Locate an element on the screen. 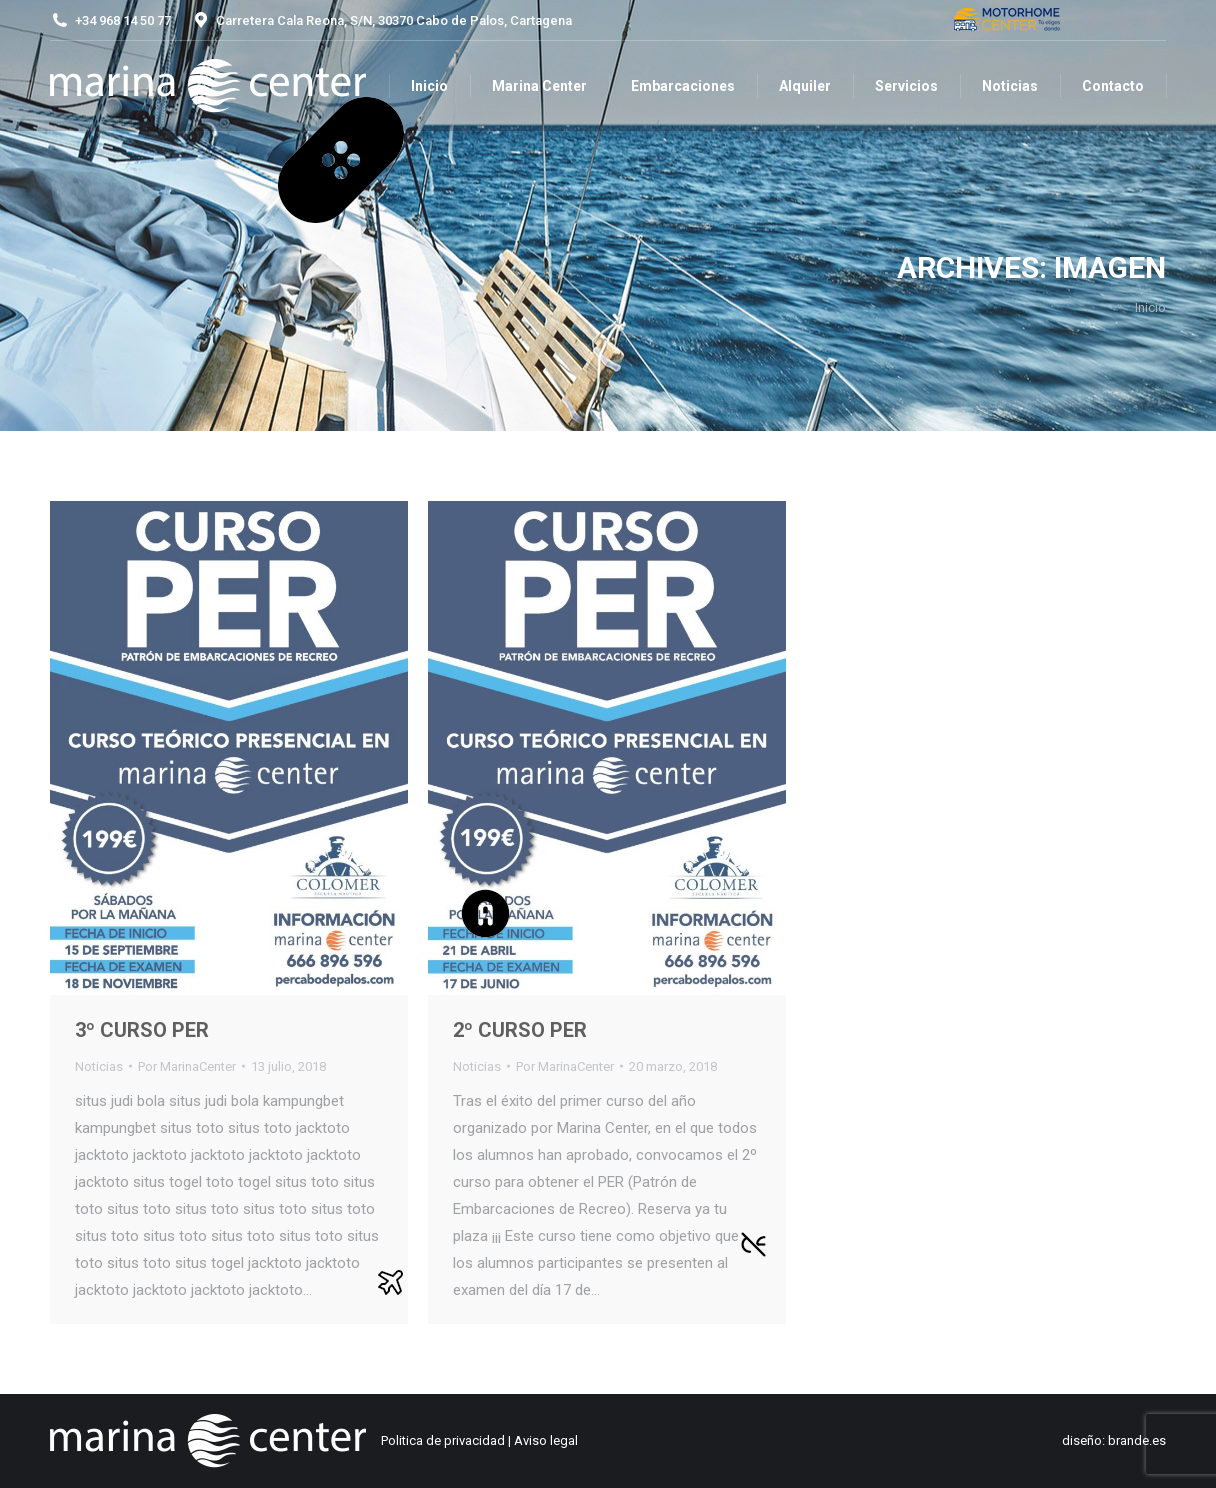  indicates CE certification is disabled or not applicable is located at coordinates (753, 1244).